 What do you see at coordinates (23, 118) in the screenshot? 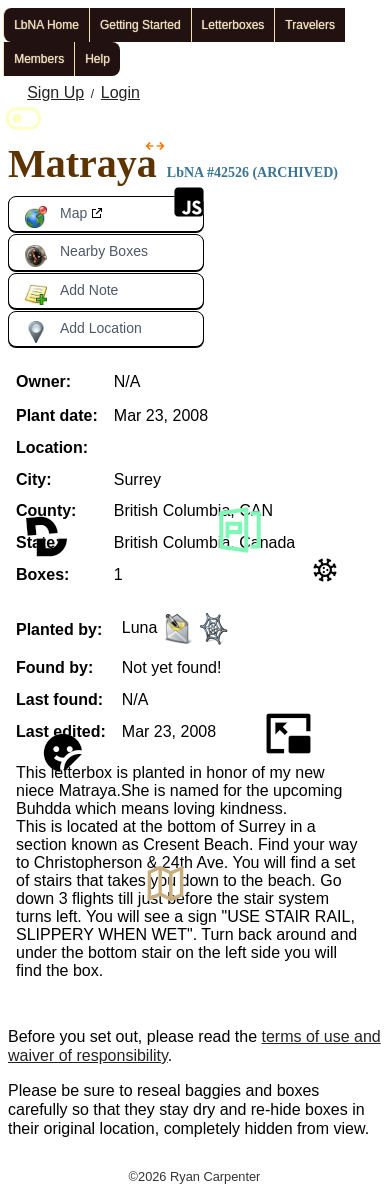
I see `toggle a setting on or off` at bounding box center [23, 118].